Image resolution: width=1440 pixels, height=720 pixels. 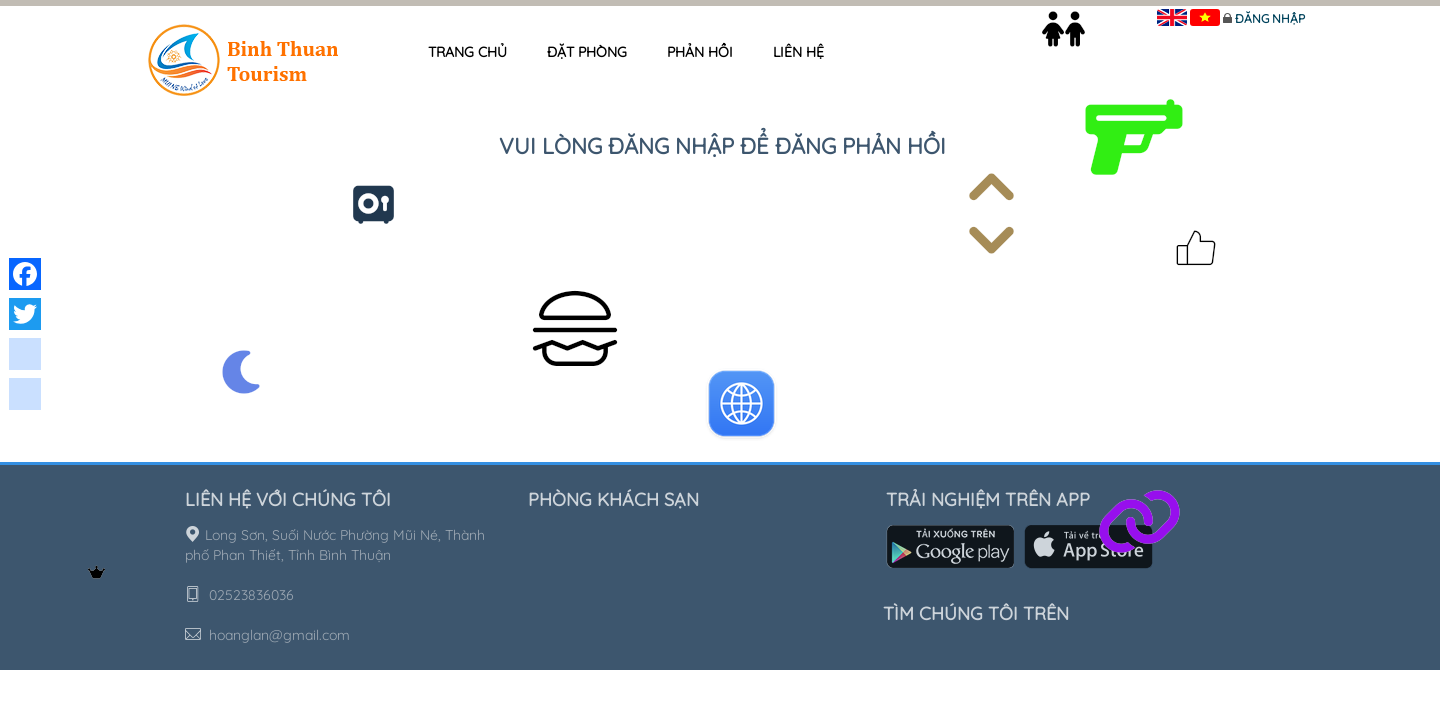 What do you see at coordinates (1064, 29) in the screenshot?
I see `indicates child-friendly or family content` at bounding box center [1064, 29].